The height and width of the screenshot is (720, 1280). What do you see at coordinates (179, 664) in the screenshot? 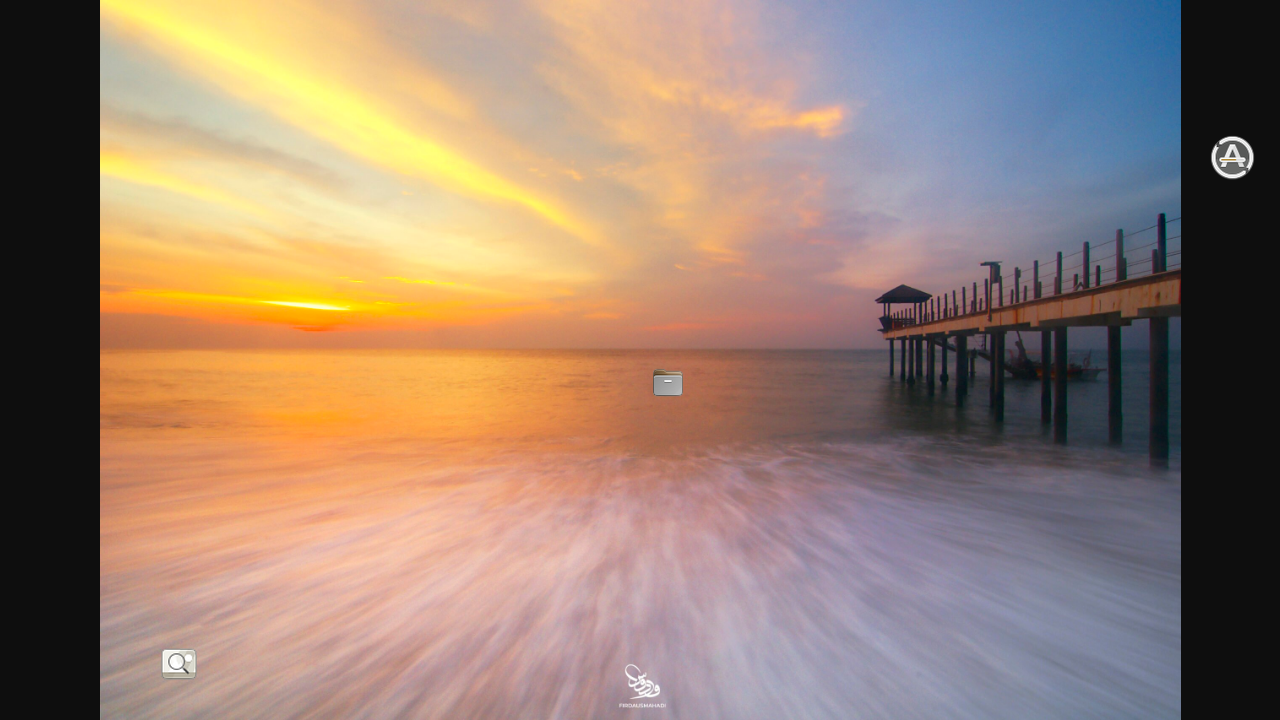
I see `open eye of gnome image viewer` at bounding box center [179, 664].